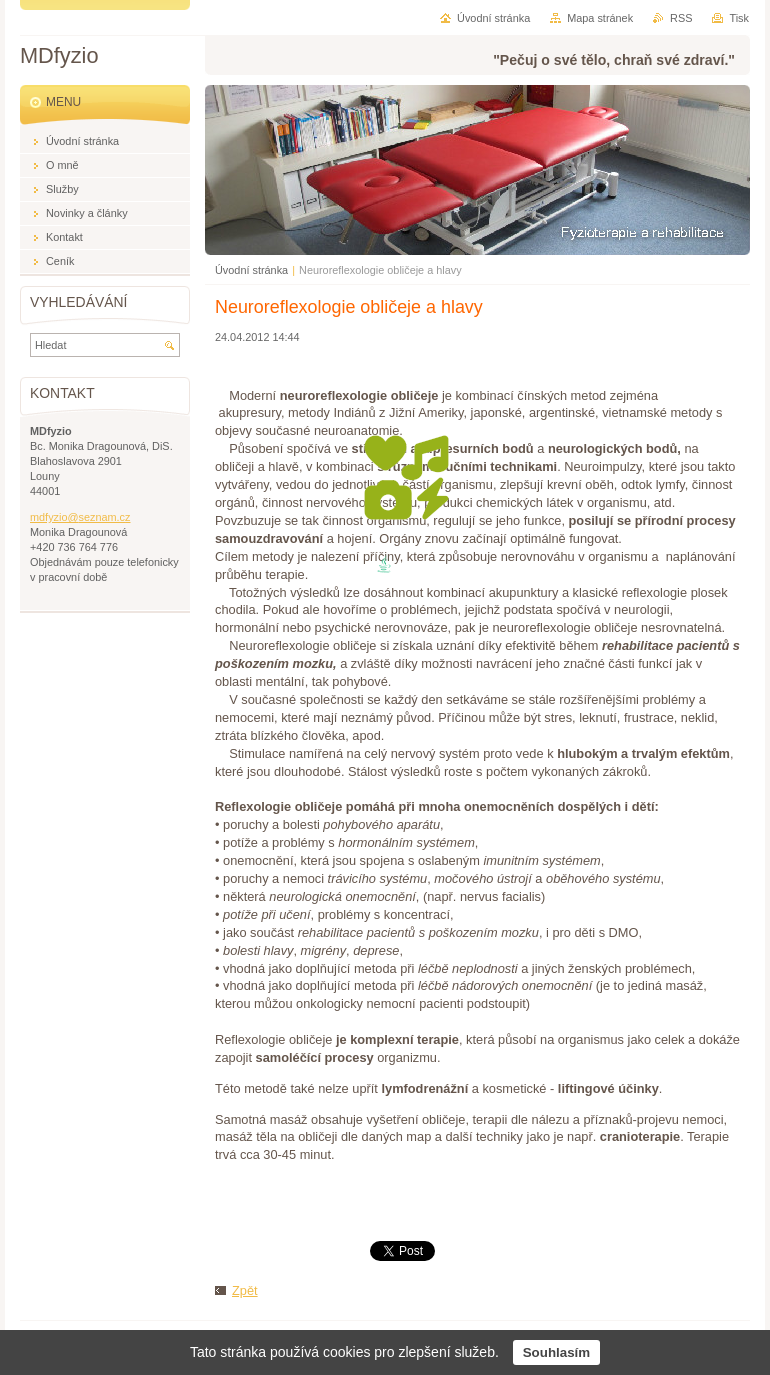 The image size is (770, 1375). What do you see at coordinates (406, 477) in the screenshot?
I see `access media and creative tools` at bounding box center [406, 477].